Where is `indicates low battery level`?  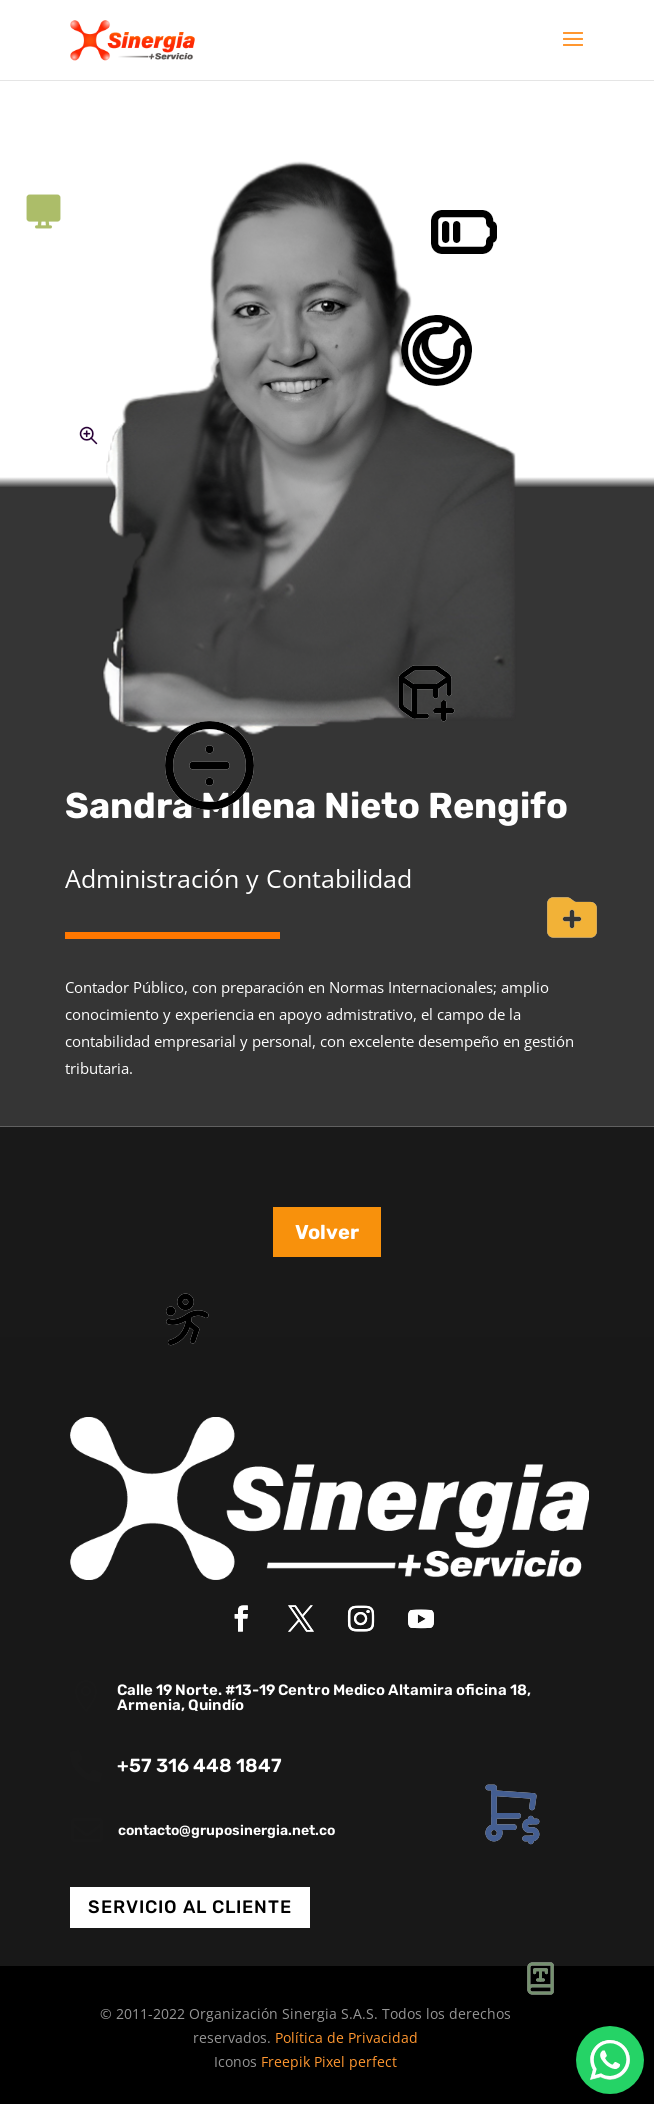
indicates low battery level is located at coordinates (464, 232).